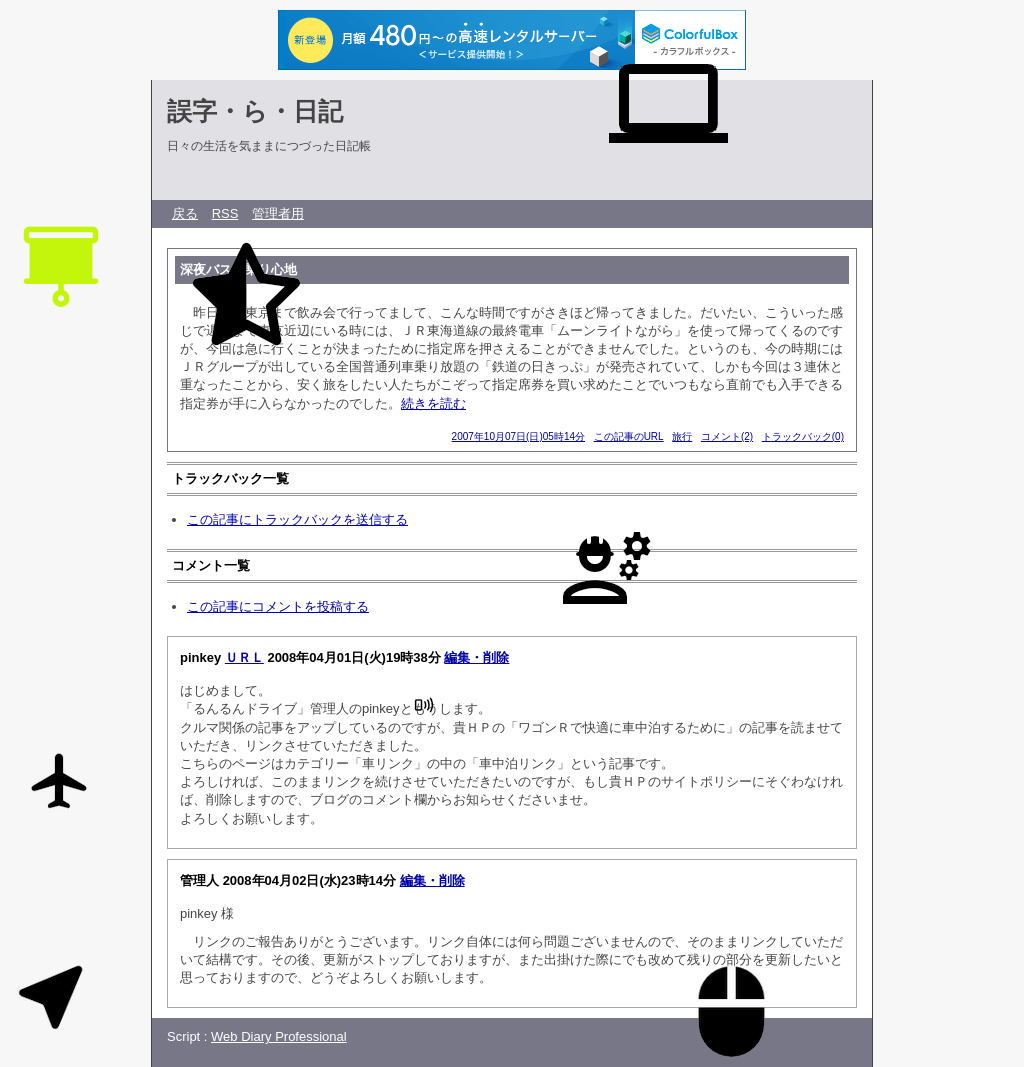  Describe the element at coordinates (607, 568) in the screenshot. I see `access engineering or technical settings` at that location.